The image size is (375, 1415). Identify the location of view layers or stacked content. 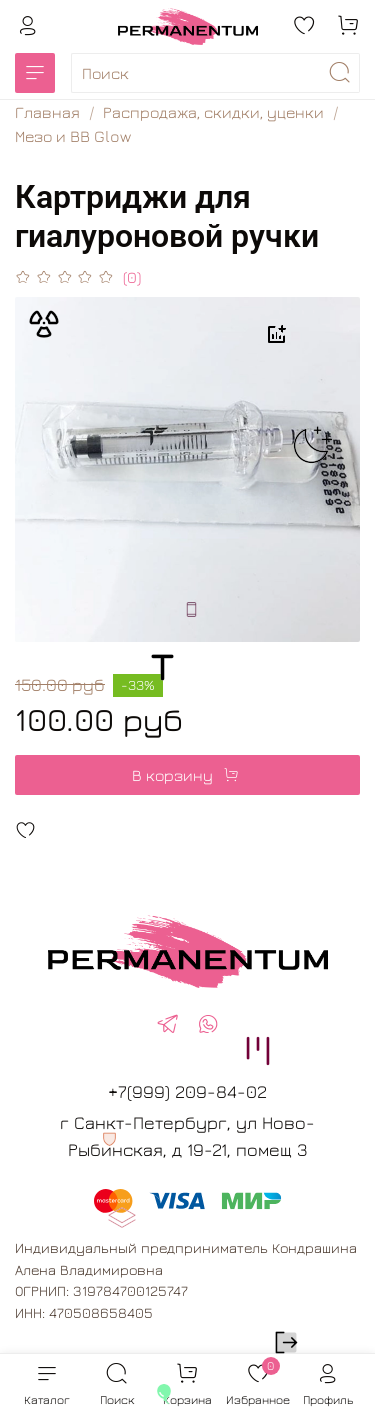
(122, 1218).